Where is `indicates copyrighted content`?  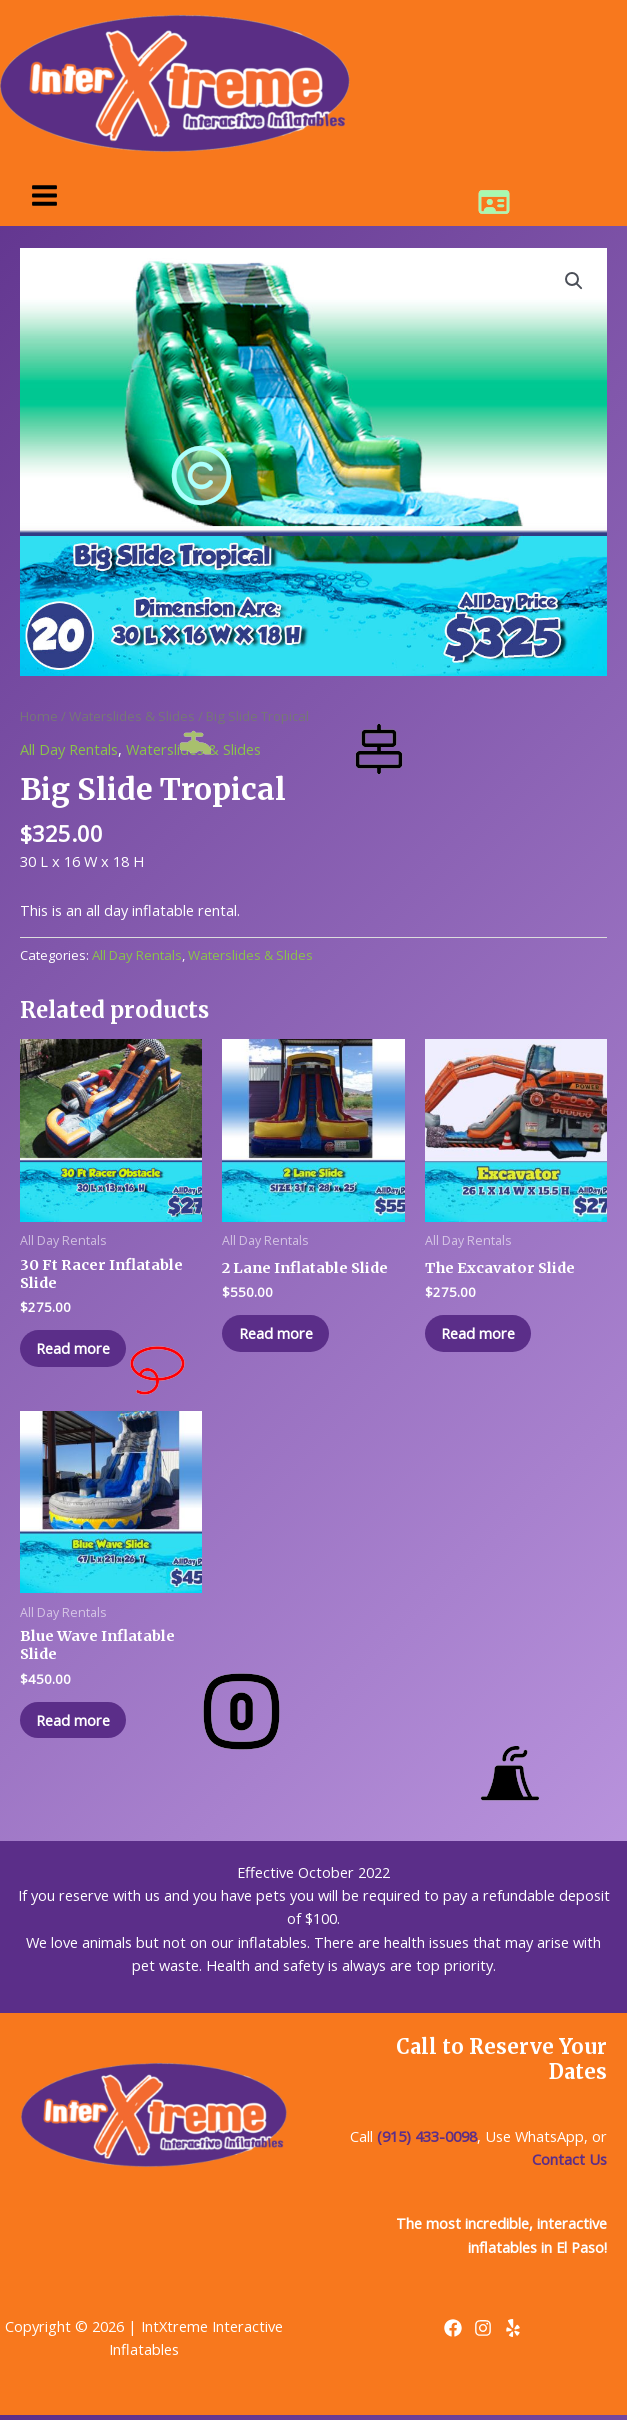 indicates copyrighted content is located at coordinates (201, 475).